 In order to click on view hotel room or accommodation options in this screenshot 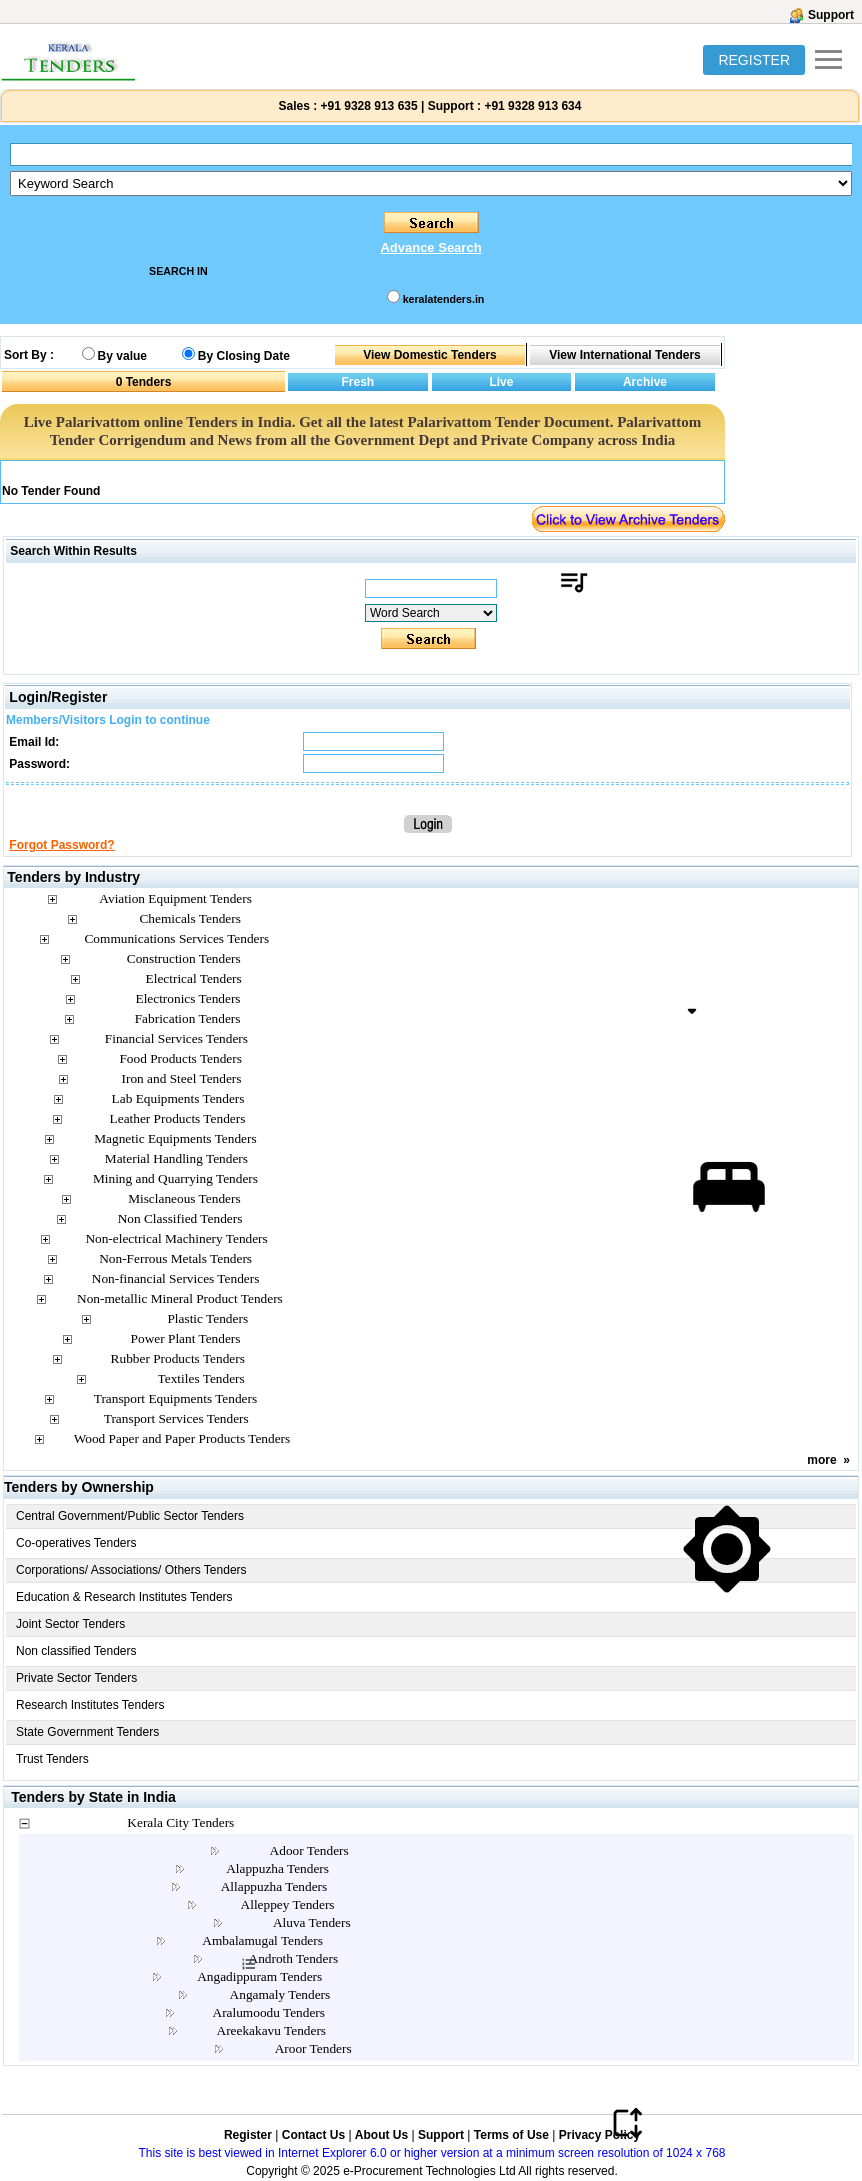, I will do `click(729, 1187)`.